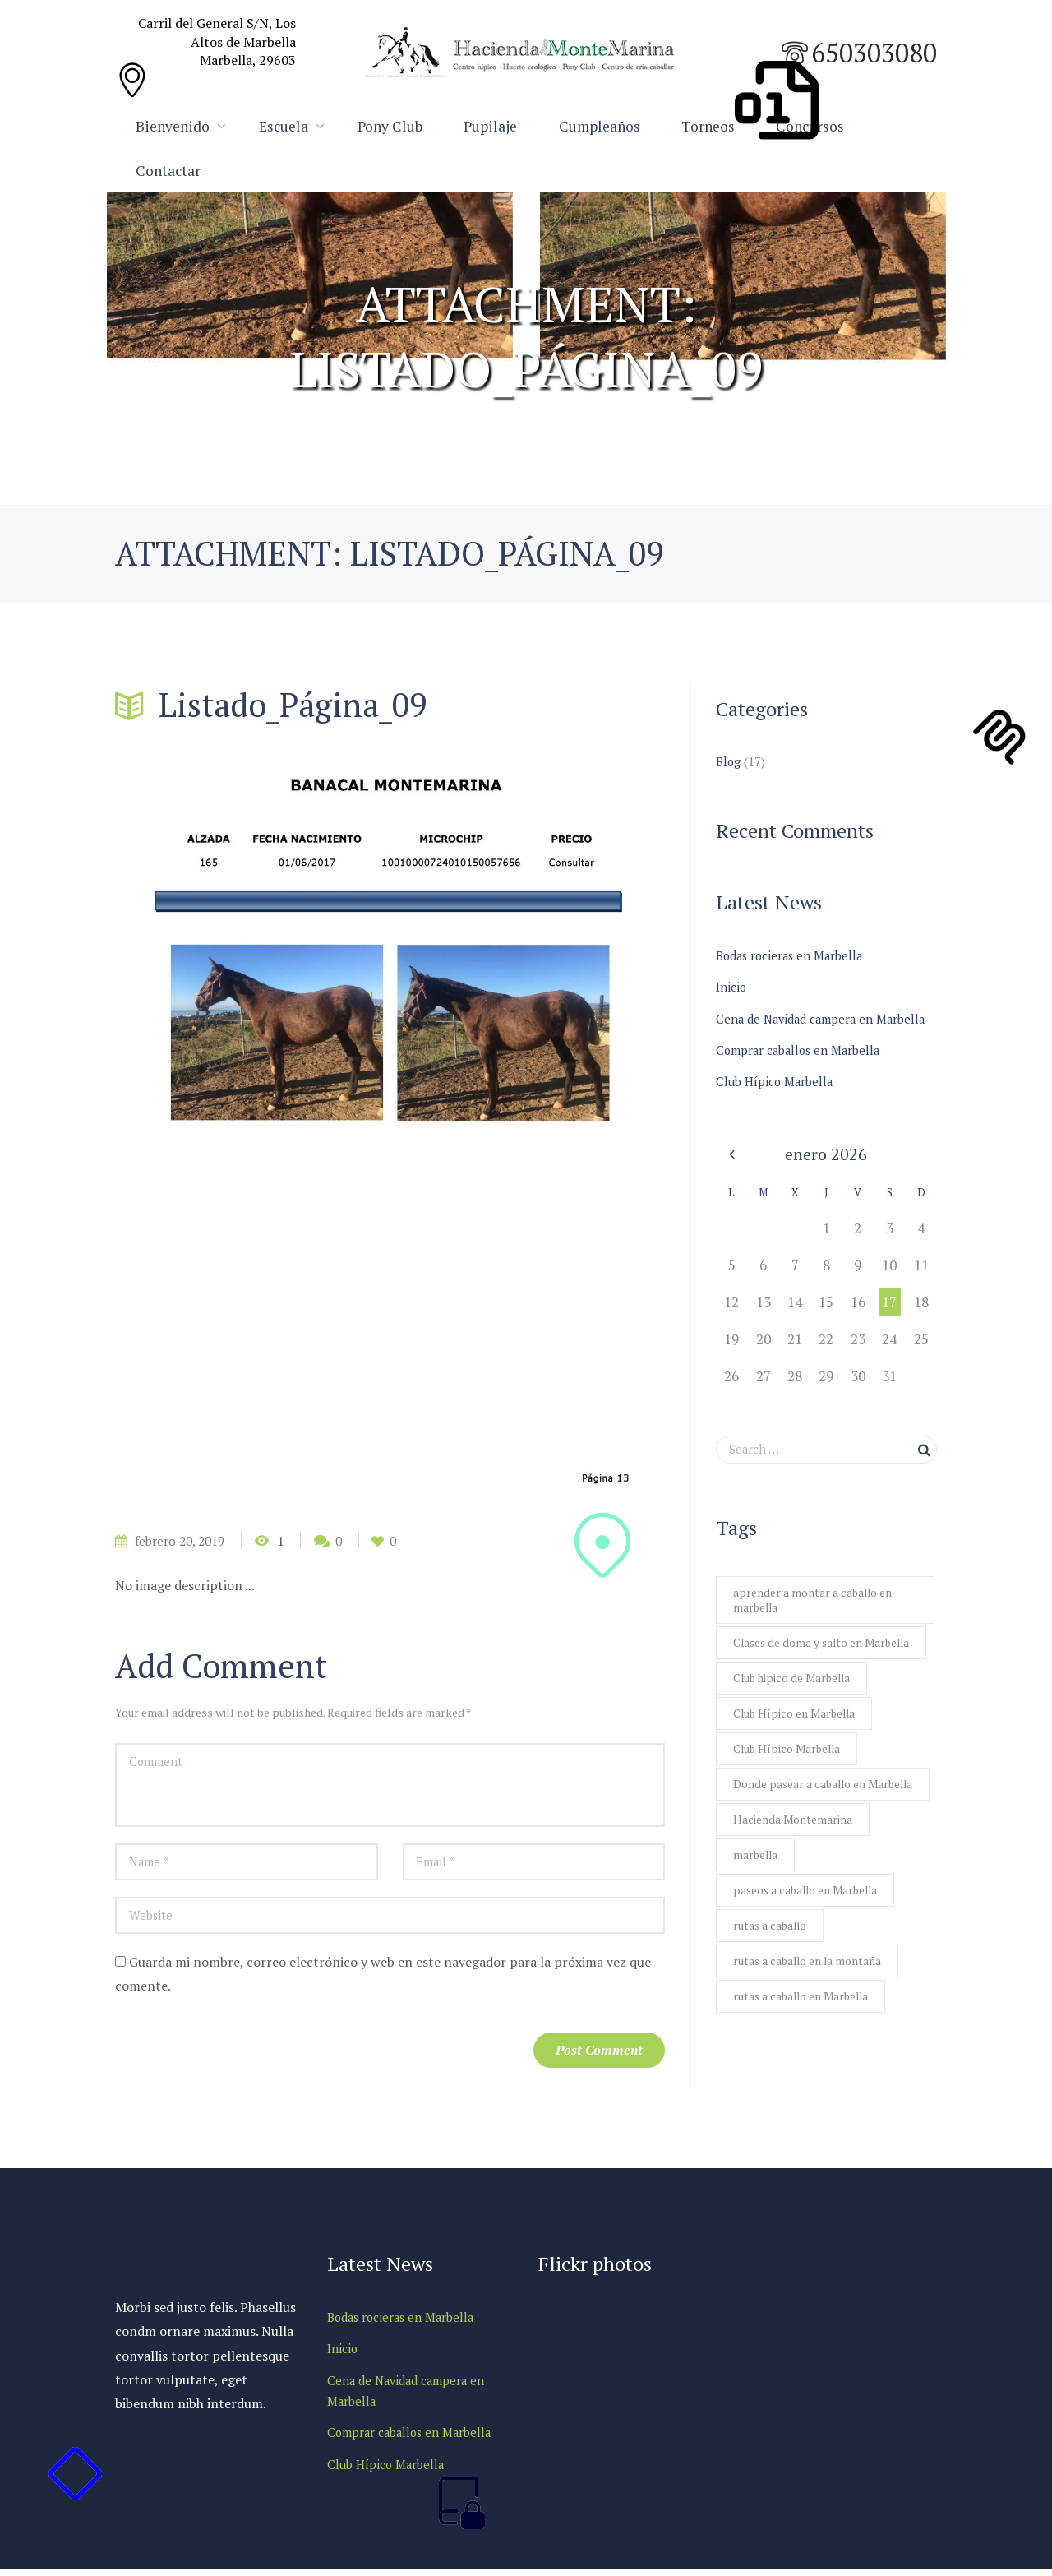 The image size is (1052, 2576). I want to click on indicates premium or special status, so click(75, 2473).